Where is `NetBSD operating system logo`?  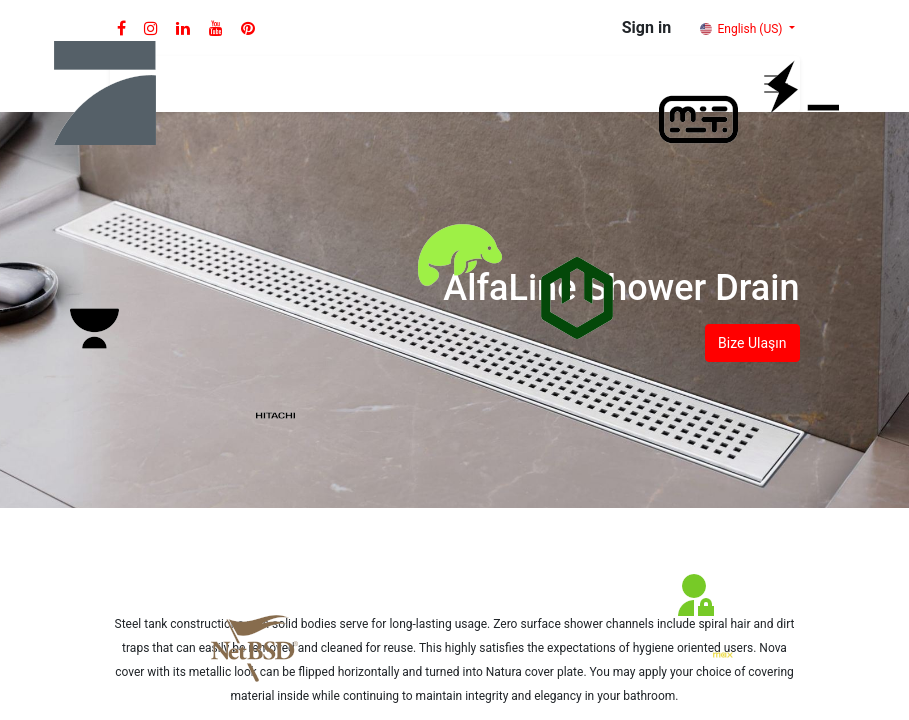
NetBSD operating system logo is located at coordinates (254, 648).